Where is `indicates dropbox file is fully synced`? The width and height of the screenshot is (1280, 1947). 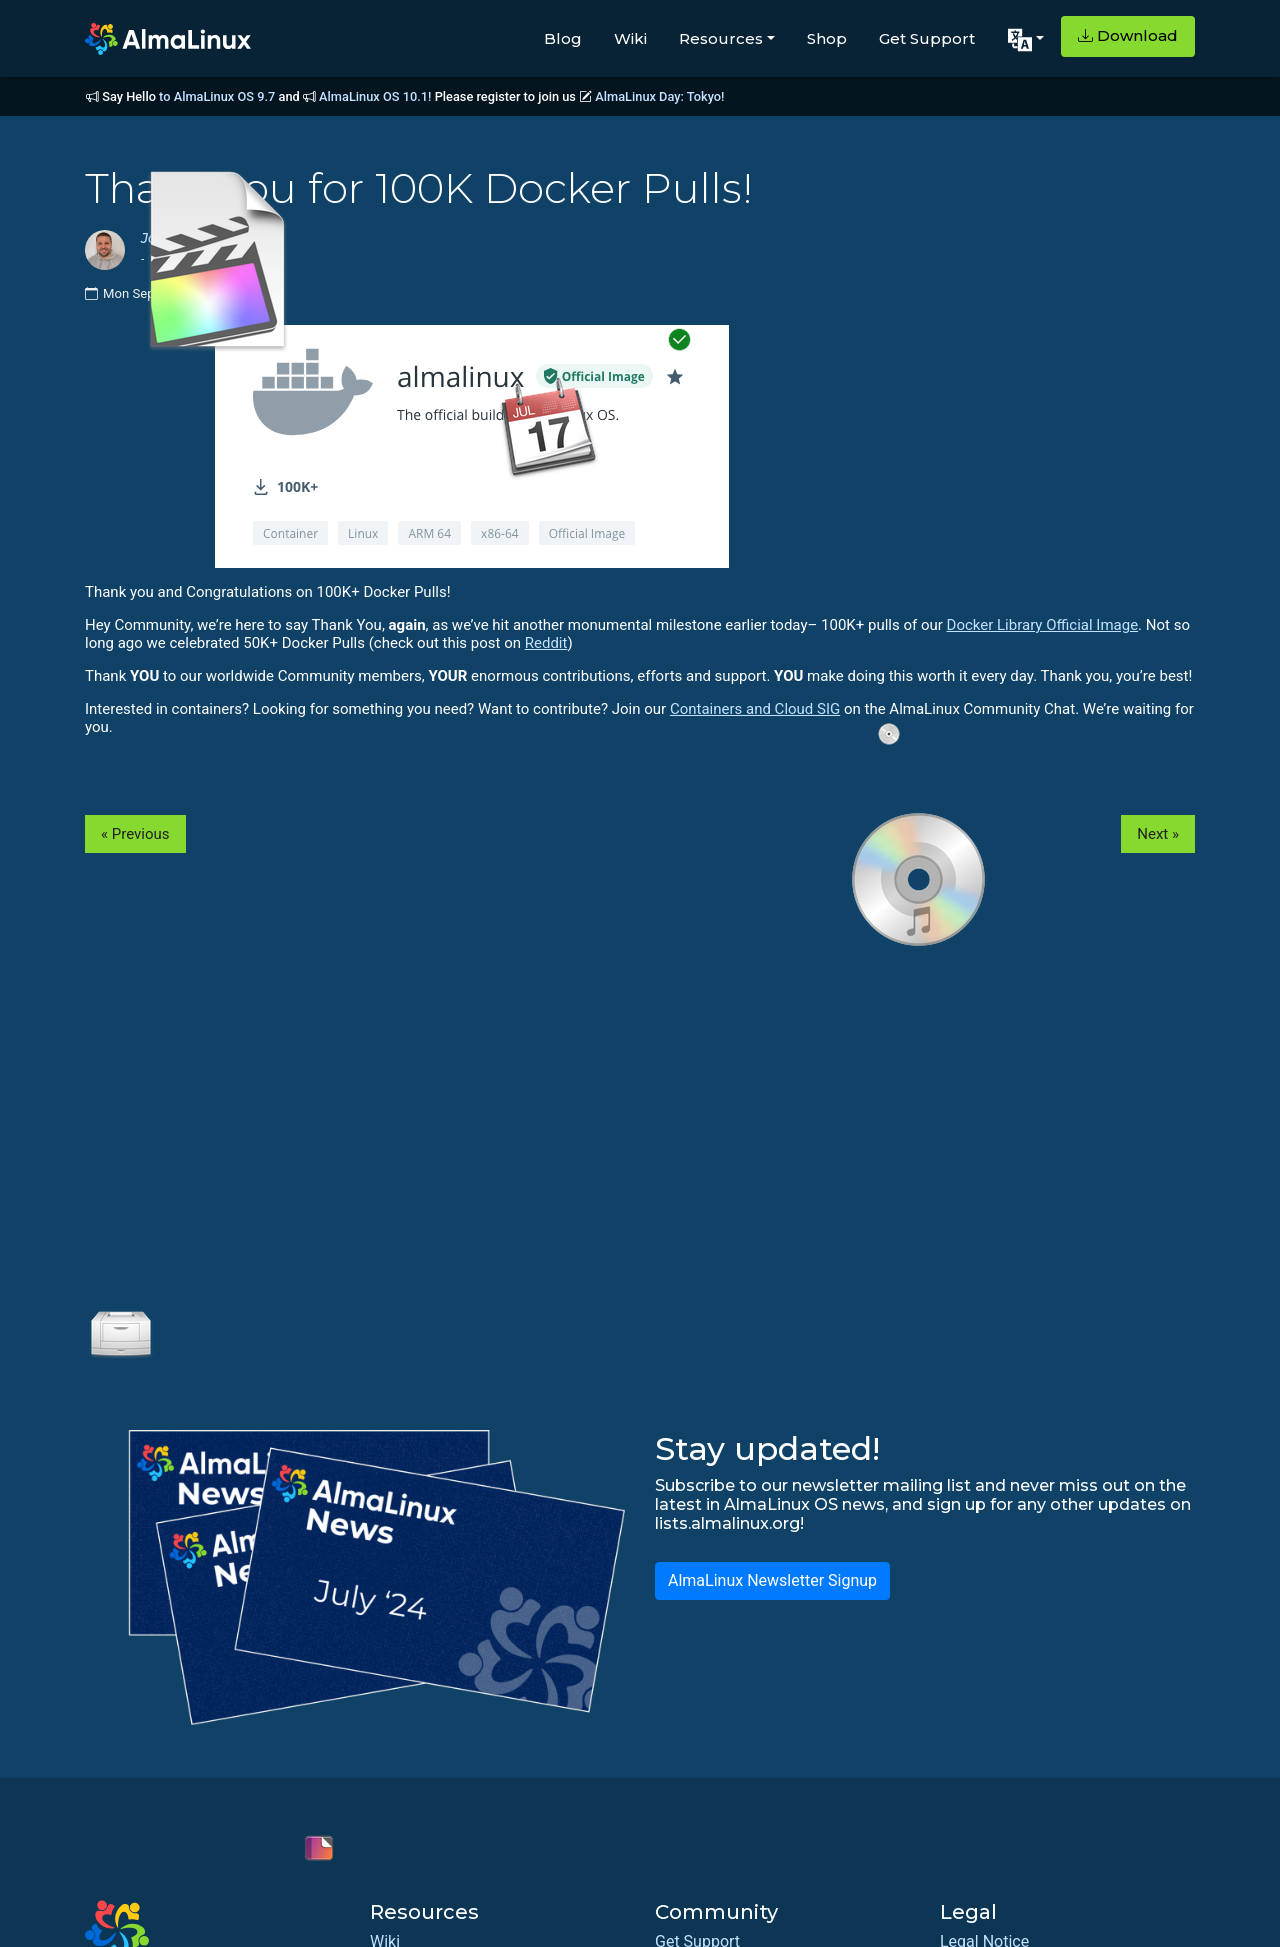
indicates dropbox file is fully synced is located at coordinates (679, 339).